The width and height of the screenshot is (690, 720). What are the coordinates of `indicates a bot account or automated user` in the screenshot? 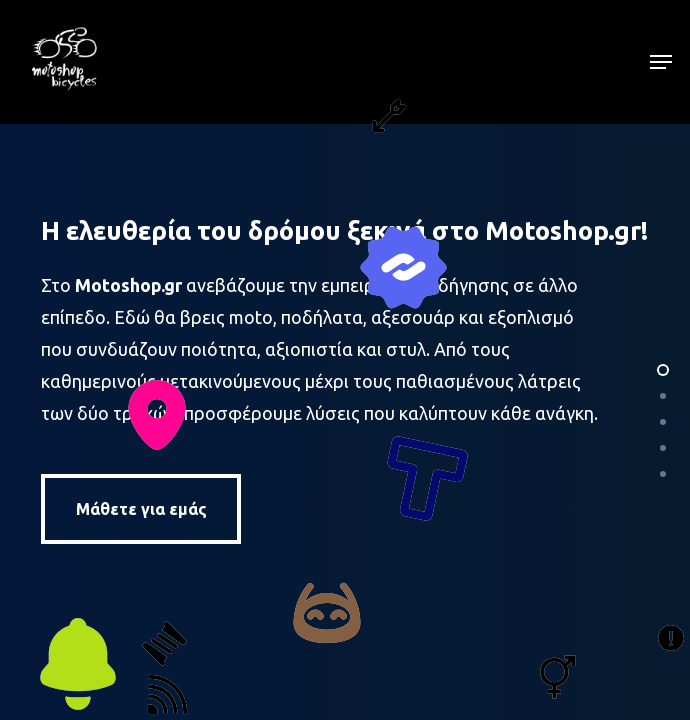 It's located at (327, 613).